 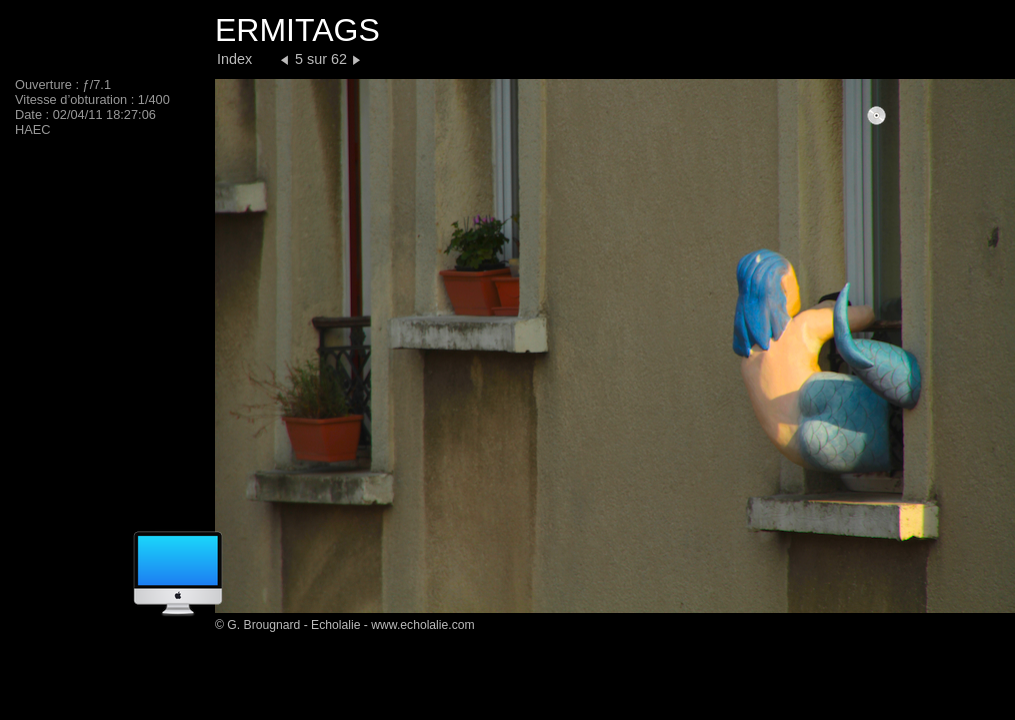 I want to click on access desktop or computer settings, so click(x=178, y=574).